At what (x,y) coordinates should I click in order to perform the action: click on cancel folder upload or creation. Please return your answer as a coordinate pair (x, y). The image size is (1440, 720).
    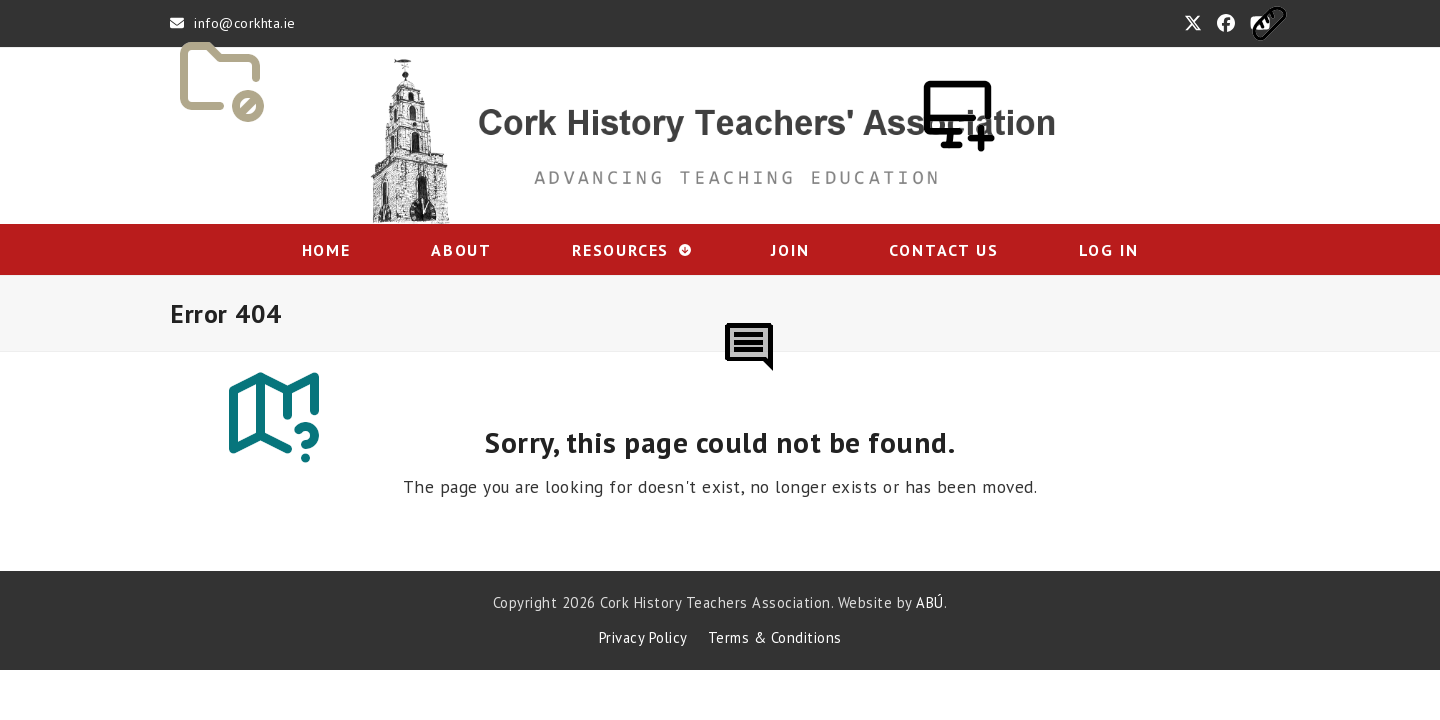
    Looking at the image, I should click on (220, 78).